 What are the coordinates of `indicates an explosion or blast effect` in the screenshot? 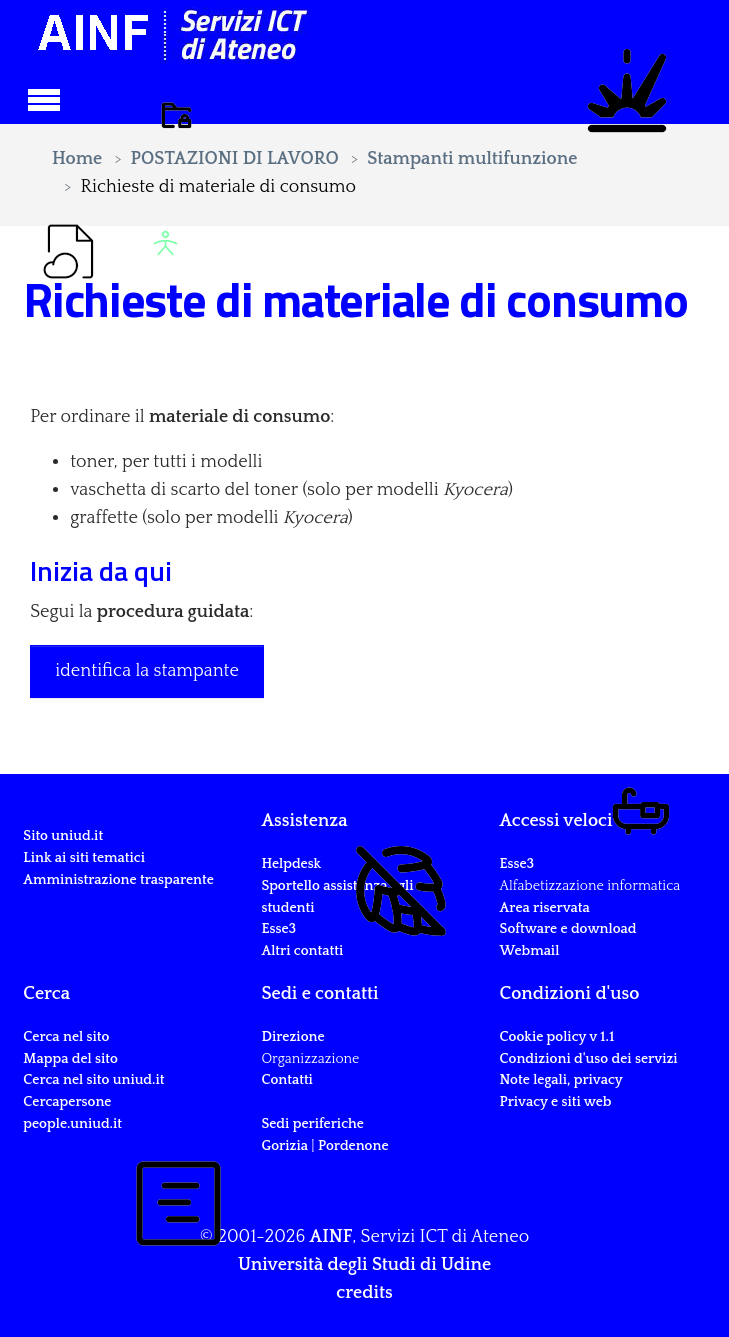 It's located at (627, 93).